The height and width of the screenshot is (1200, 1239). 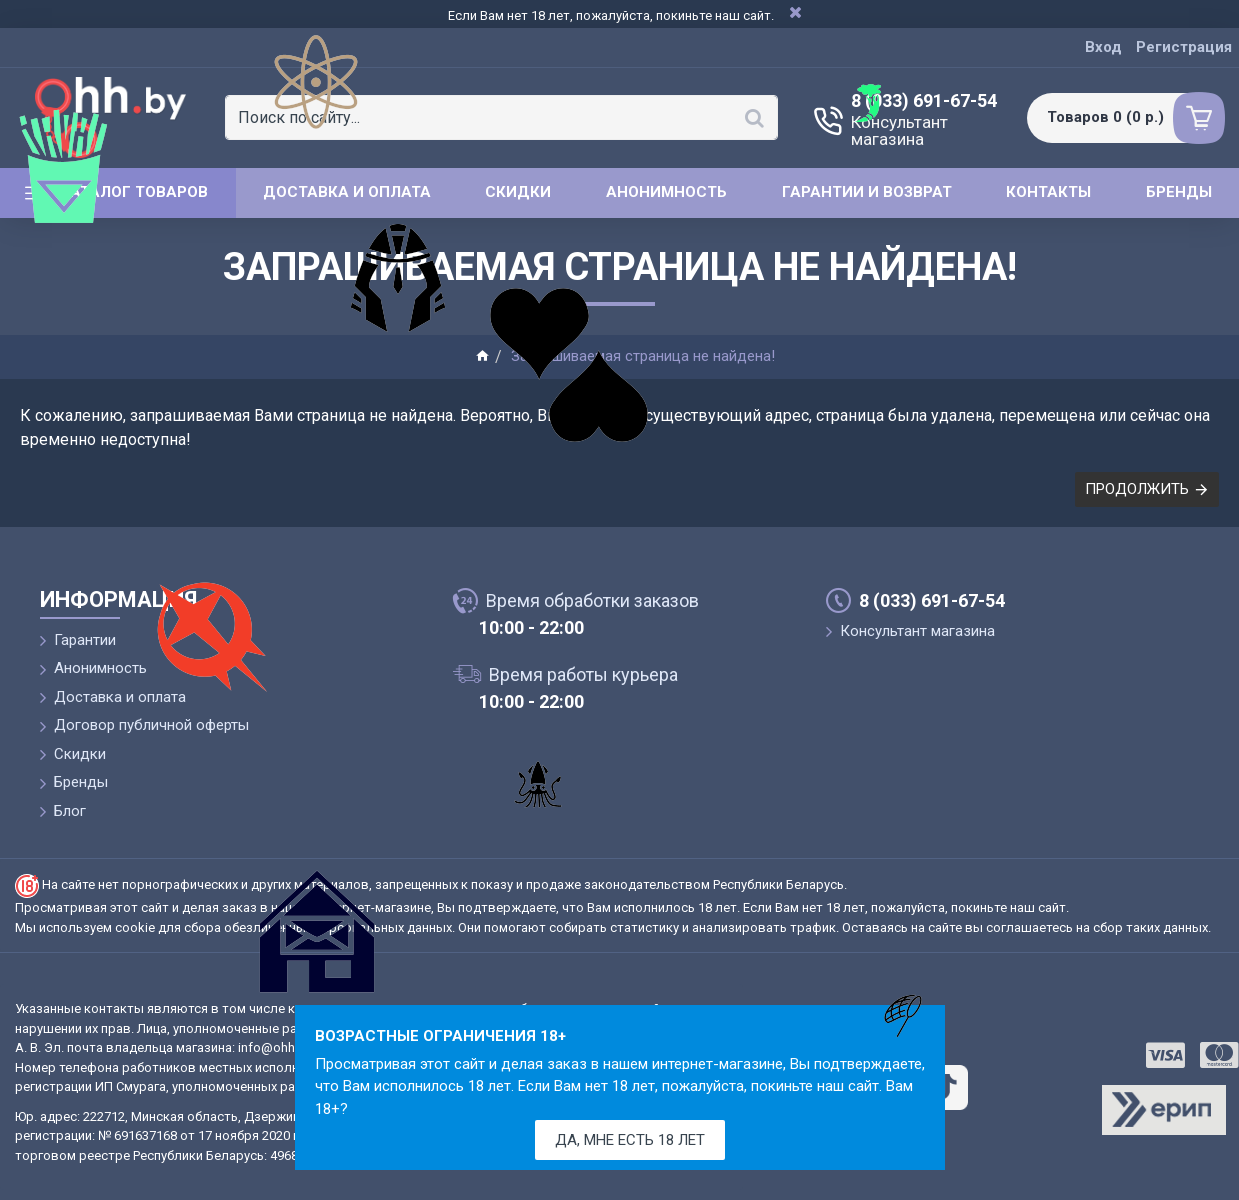 What do you see at coordinates (398, 278) in the screenshot?
I see `select warlock class or character` at bounding box center [398, 278].